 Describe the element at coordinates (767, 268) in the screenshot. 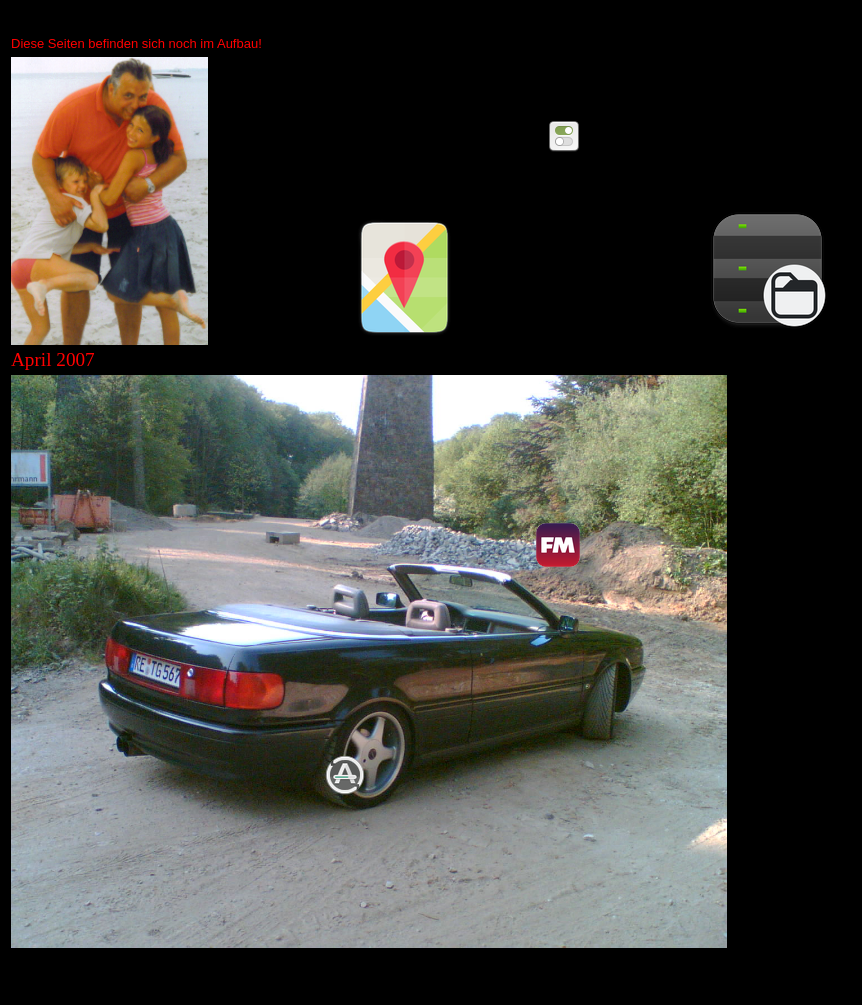

I see `configure ftp server settings` at that location.